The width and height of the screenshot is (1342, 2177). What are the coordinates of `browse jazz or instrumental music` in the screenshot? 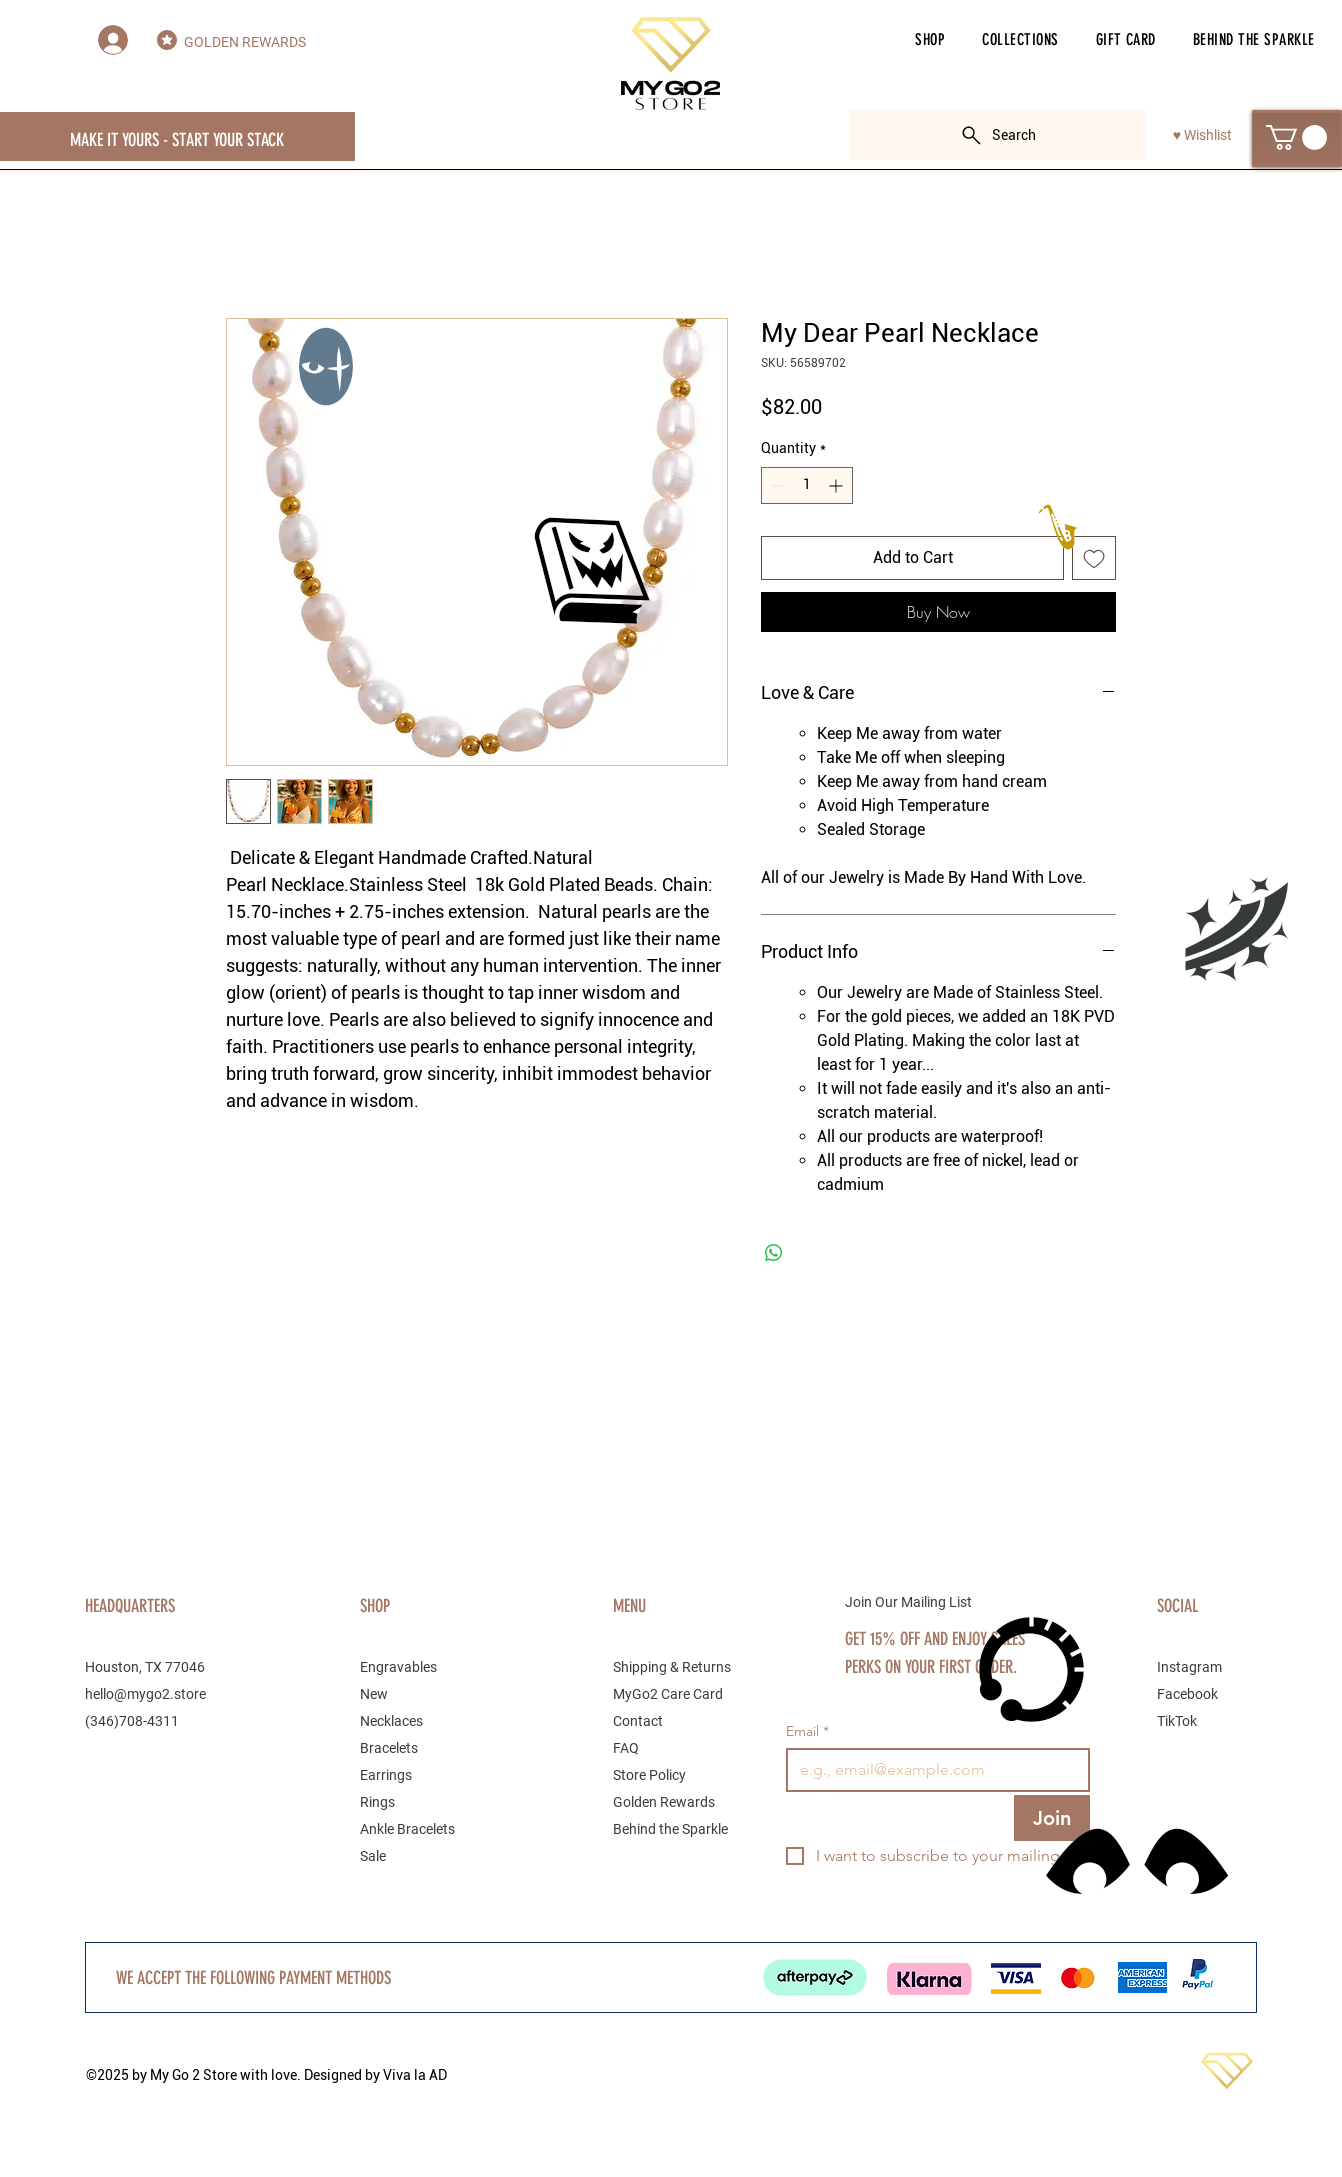 It's located at (1058, 527).